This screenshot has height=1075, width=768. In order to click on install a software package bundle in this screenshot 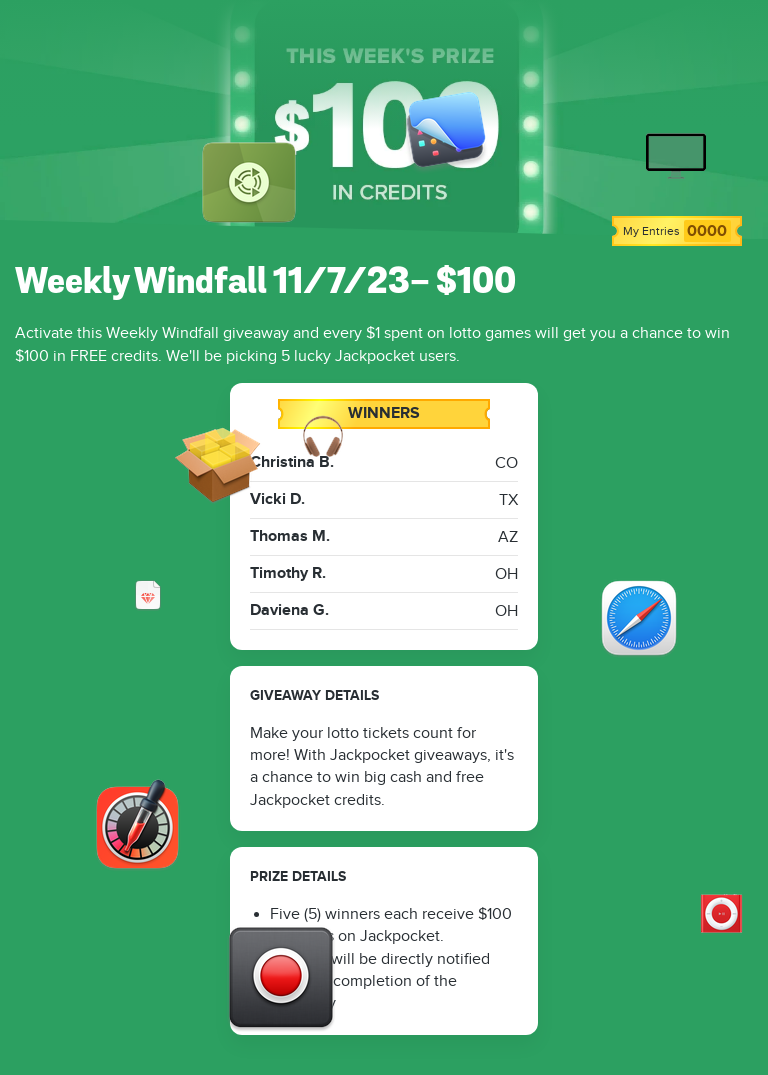, I will do `click(219, 464)`.